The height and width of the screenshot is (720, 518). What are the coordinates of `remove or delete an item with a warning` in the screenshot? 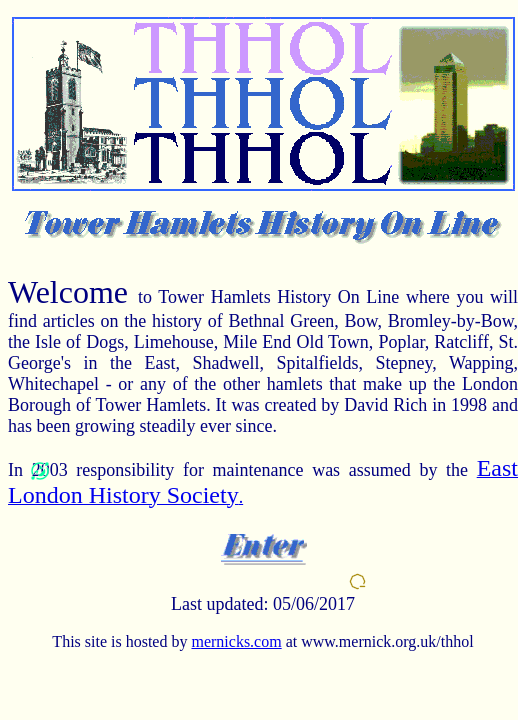 It's located at (357, 581).